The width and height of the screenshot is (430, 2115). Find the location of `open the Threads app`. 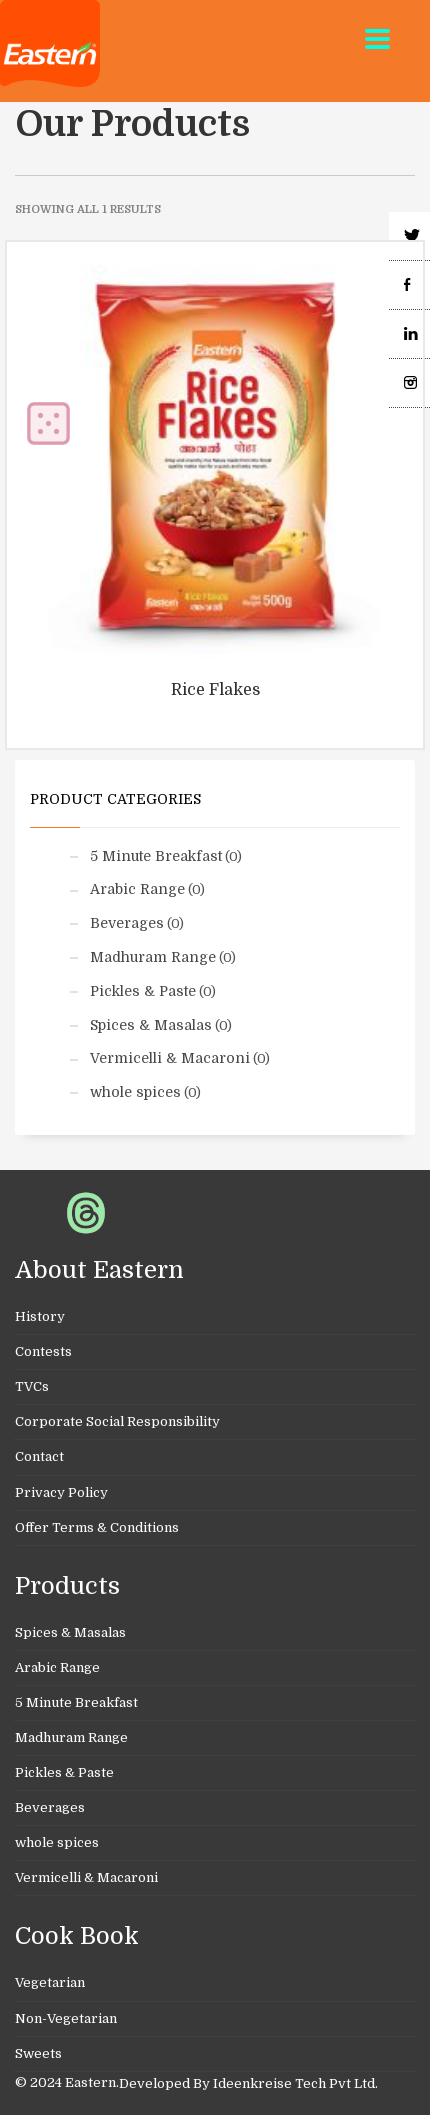

open the Threads app is located at coordinates (86, 1213).